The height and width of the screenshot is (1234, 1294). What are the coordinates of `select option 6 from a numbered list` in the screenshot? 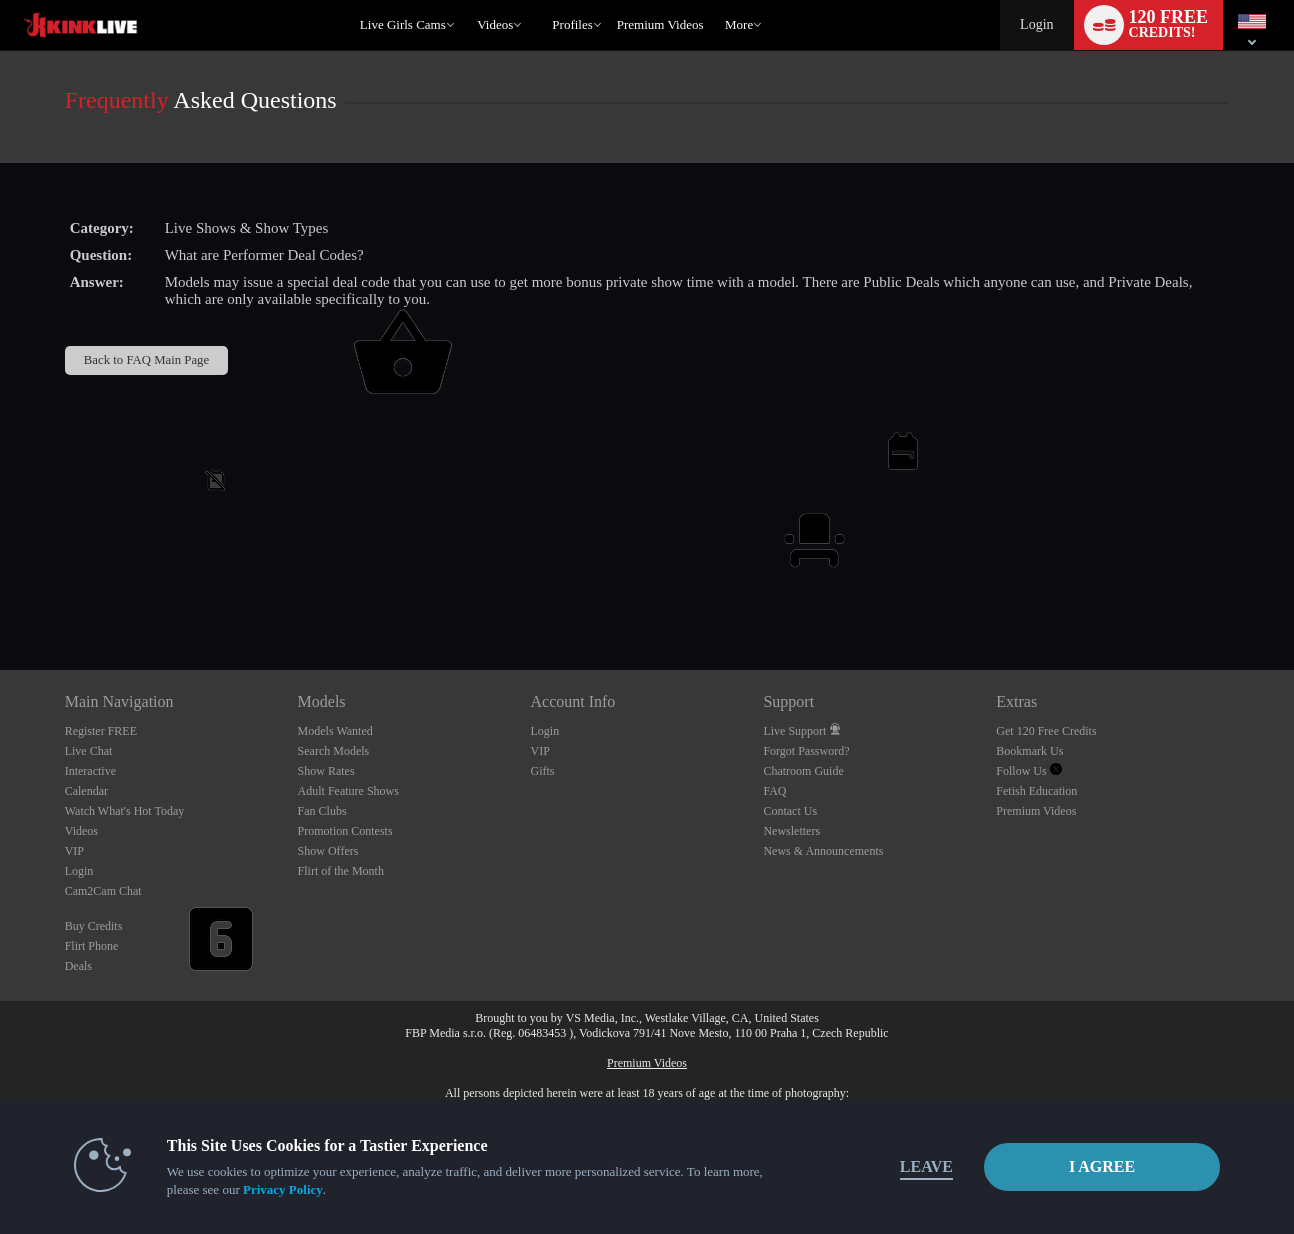 It's located at (221, 939).